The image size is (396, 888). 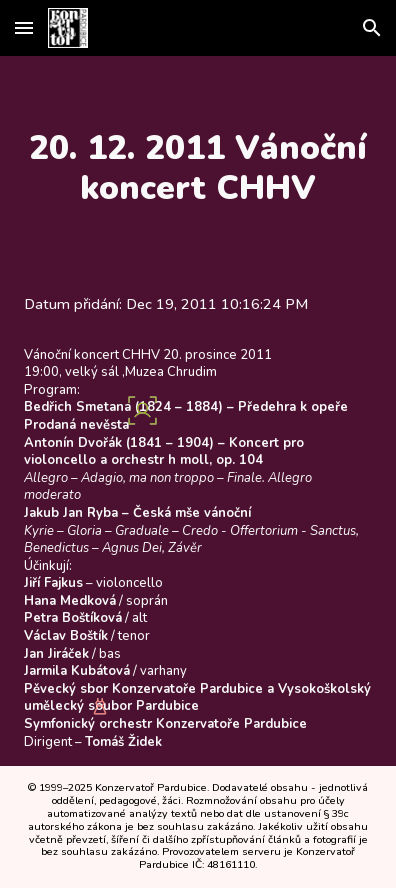 I want to click on browse women's clothing or dresses, so click(x=100, y=707).